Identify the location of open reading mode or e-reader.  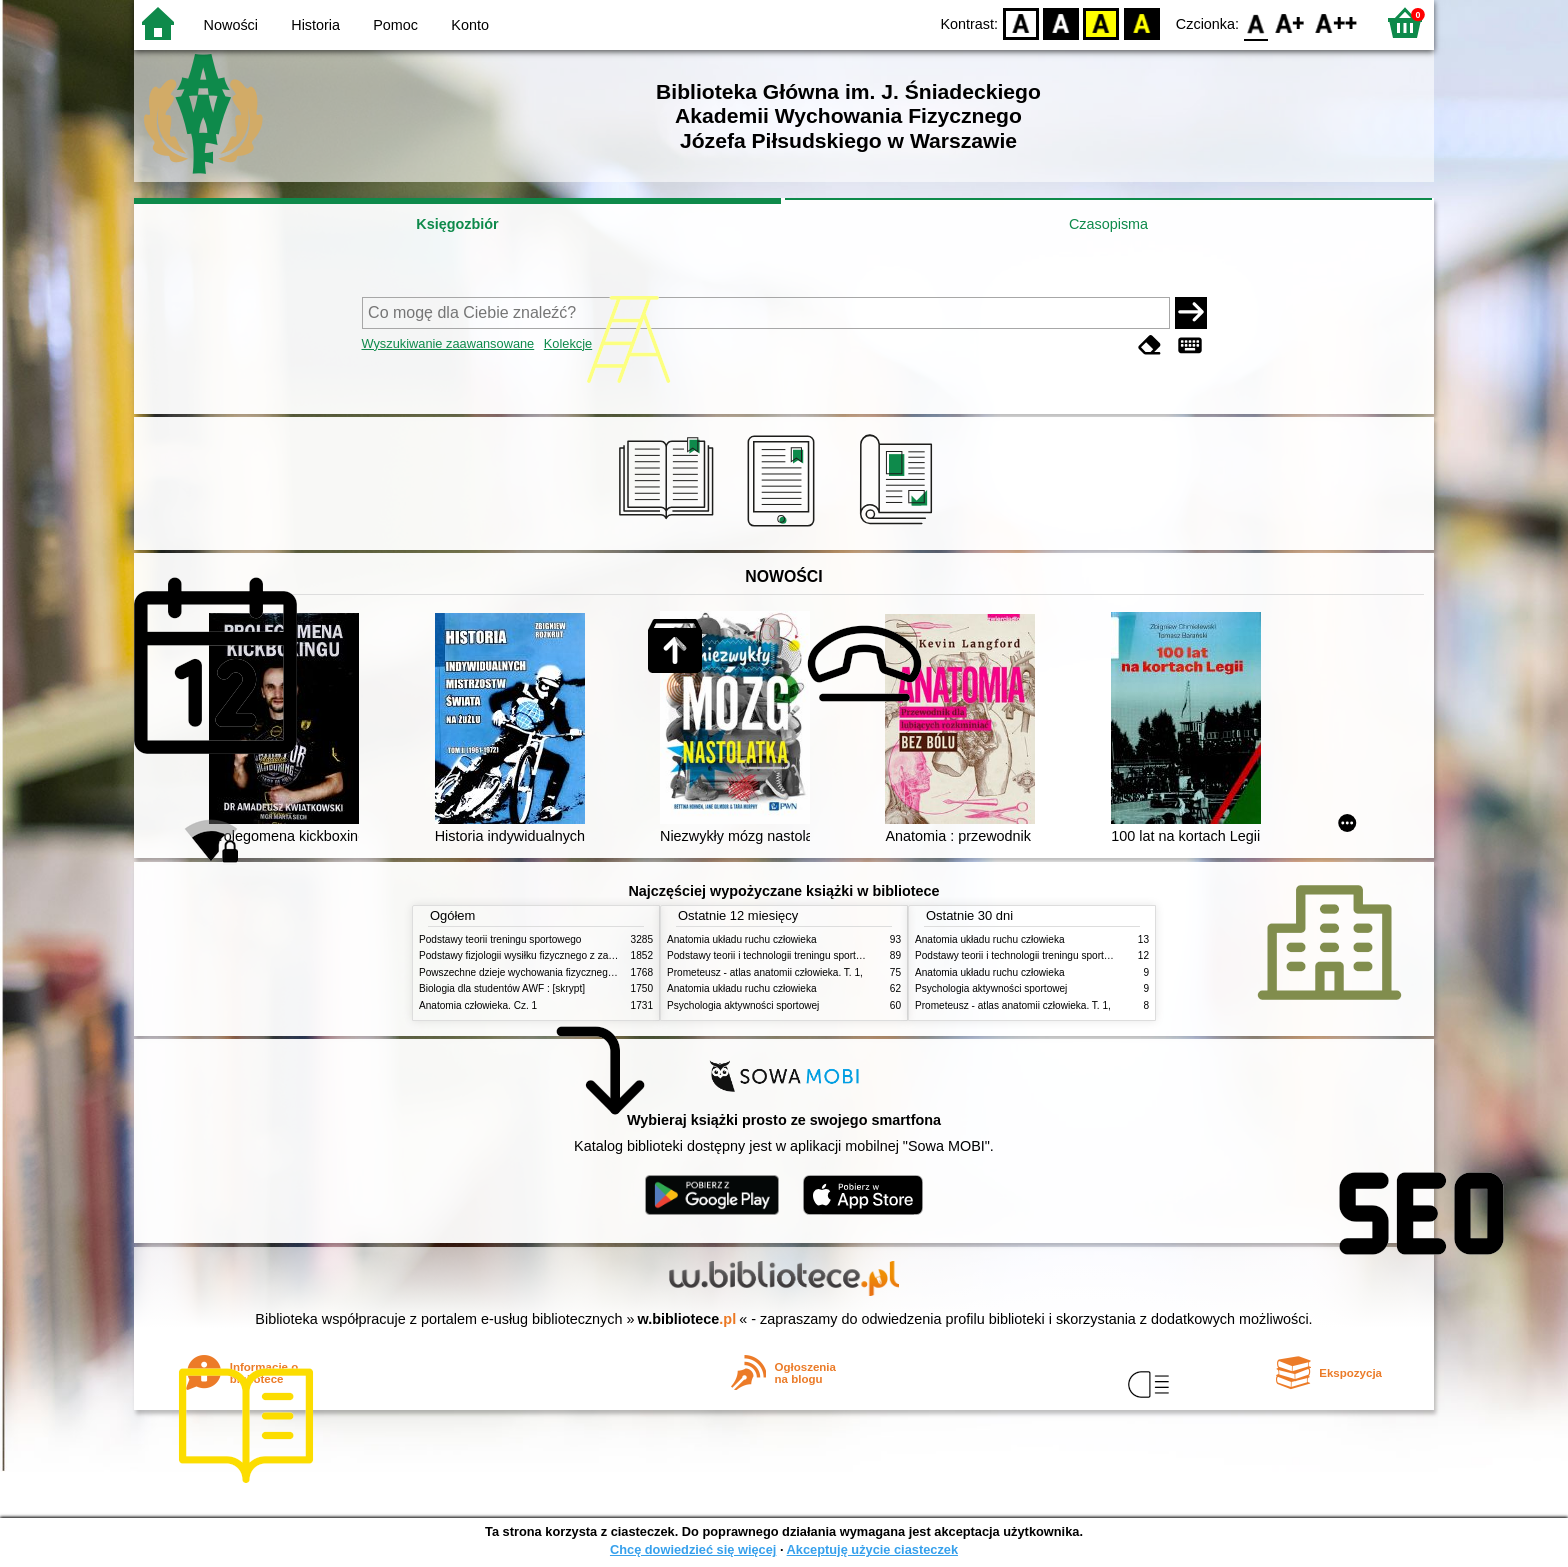
(246, 1416).